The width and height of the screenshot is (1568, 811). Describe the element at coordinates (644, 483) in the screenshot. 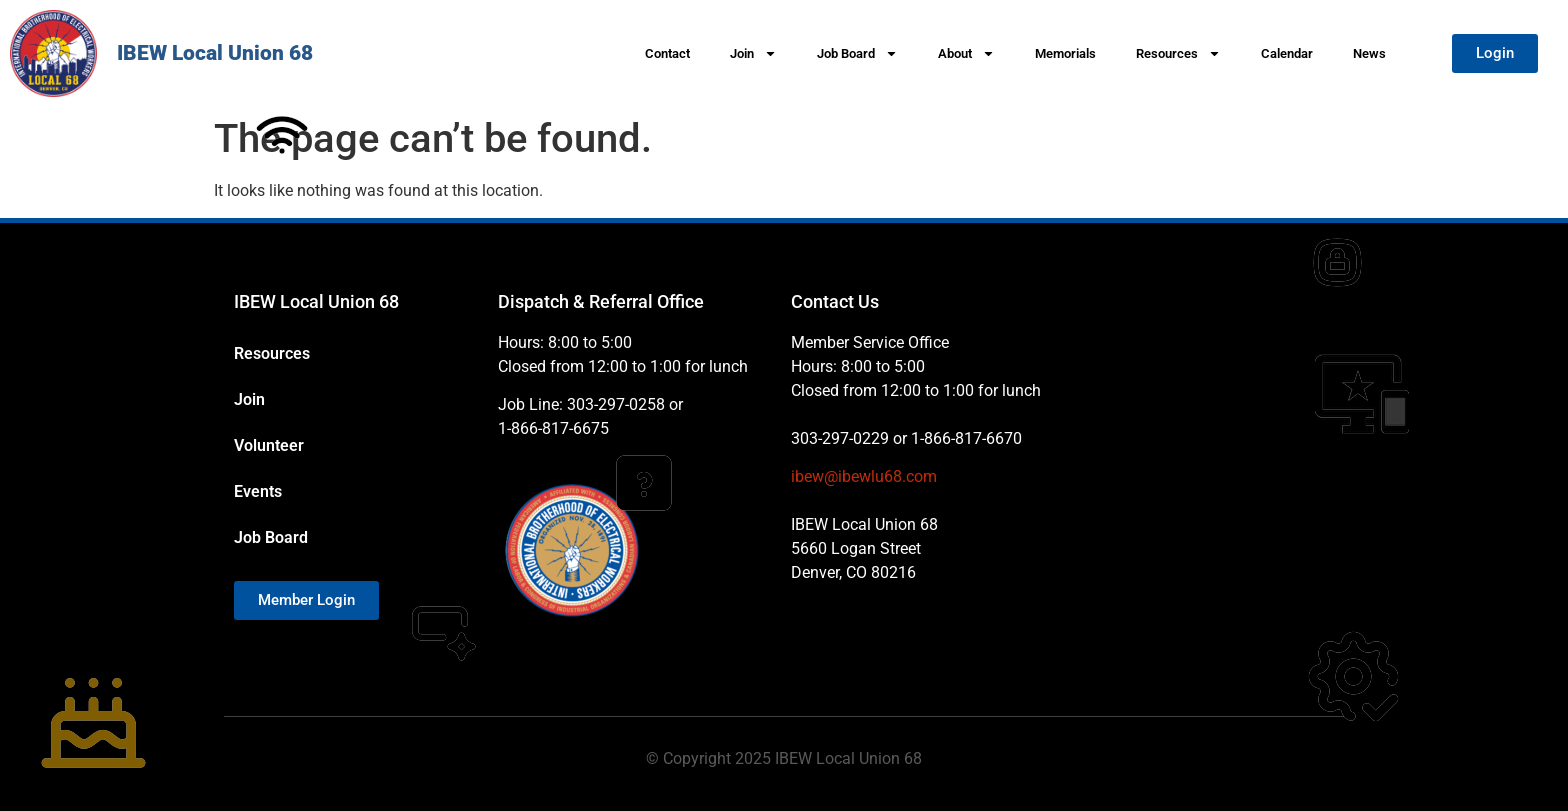

I see `access help or support` at that location.